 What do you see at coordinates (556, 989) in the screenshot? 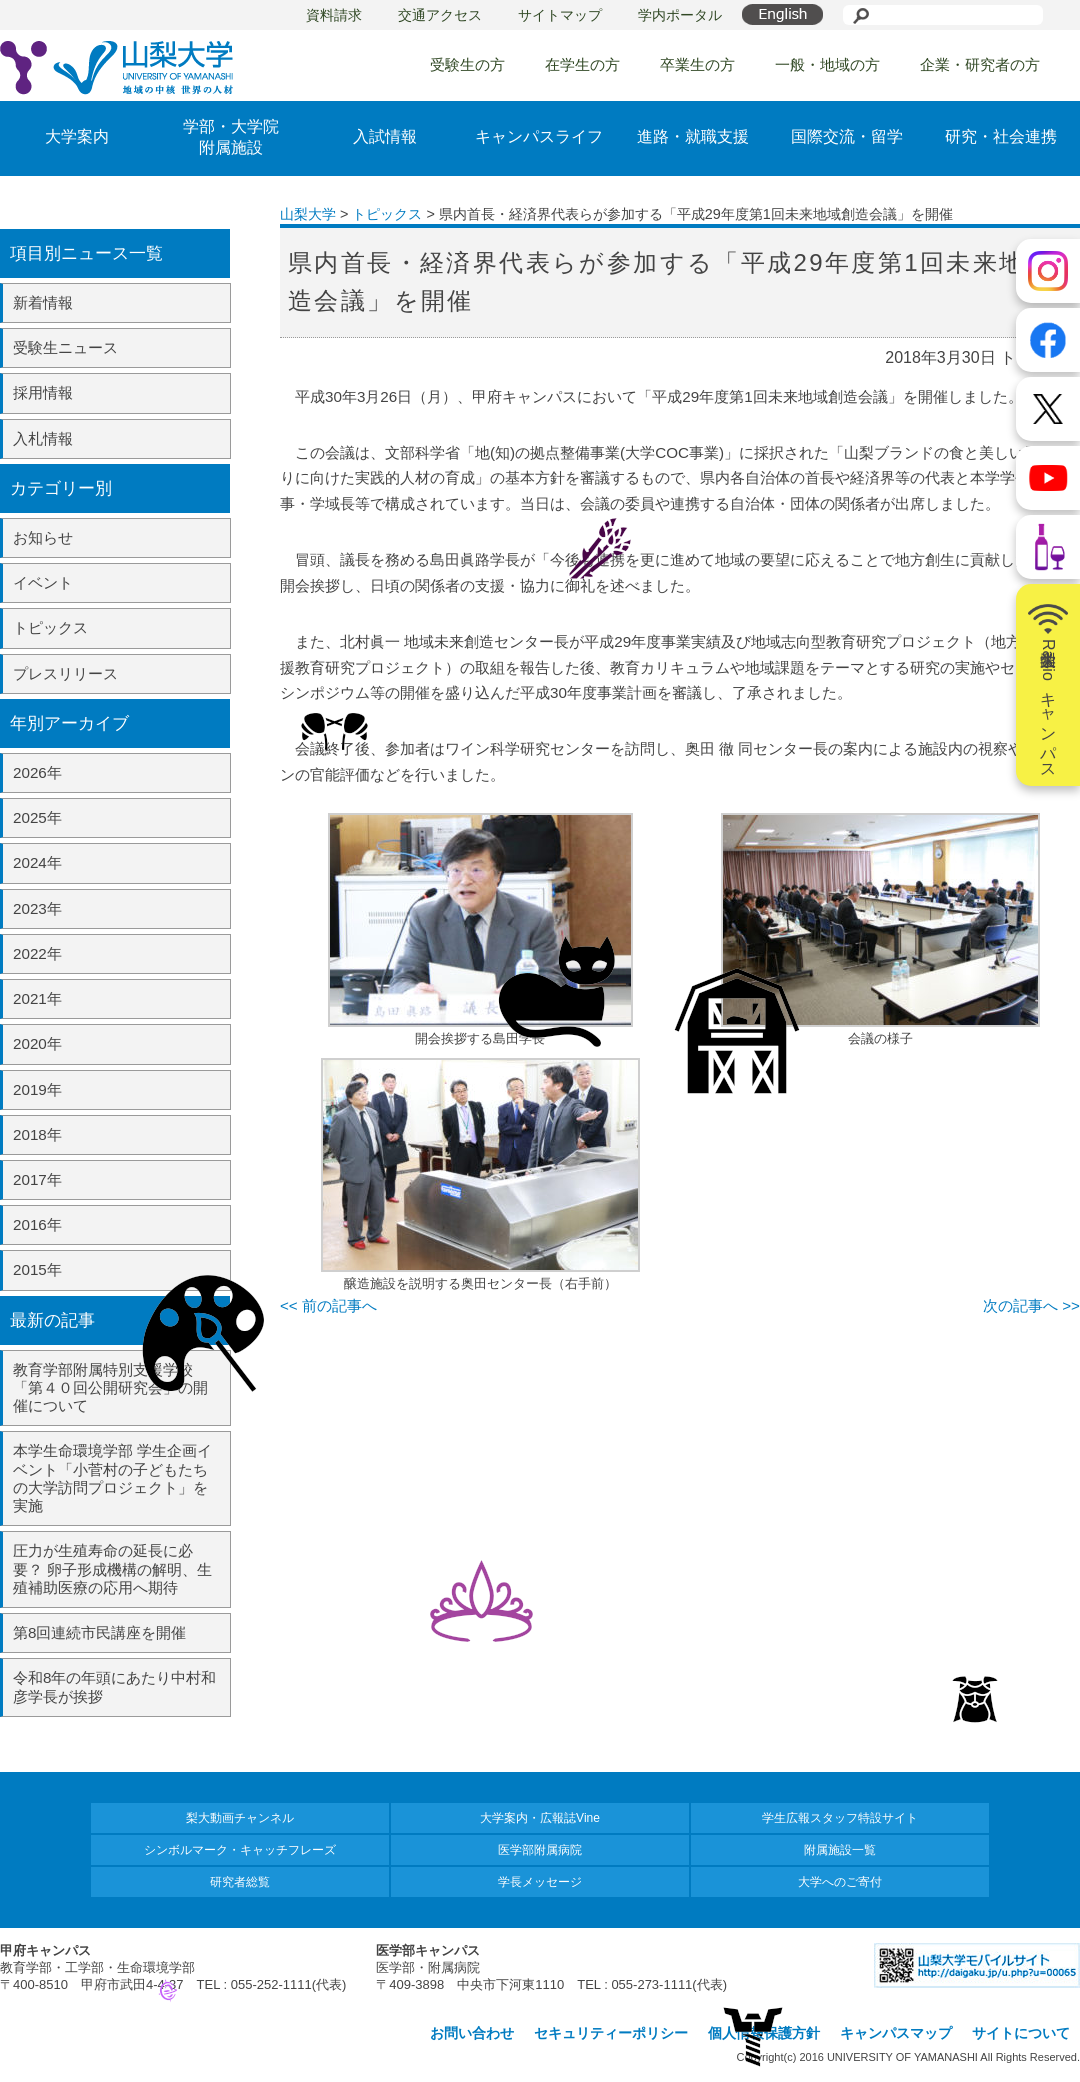
I see `select cat as your avatar or character` at bounding box center [556, 989].